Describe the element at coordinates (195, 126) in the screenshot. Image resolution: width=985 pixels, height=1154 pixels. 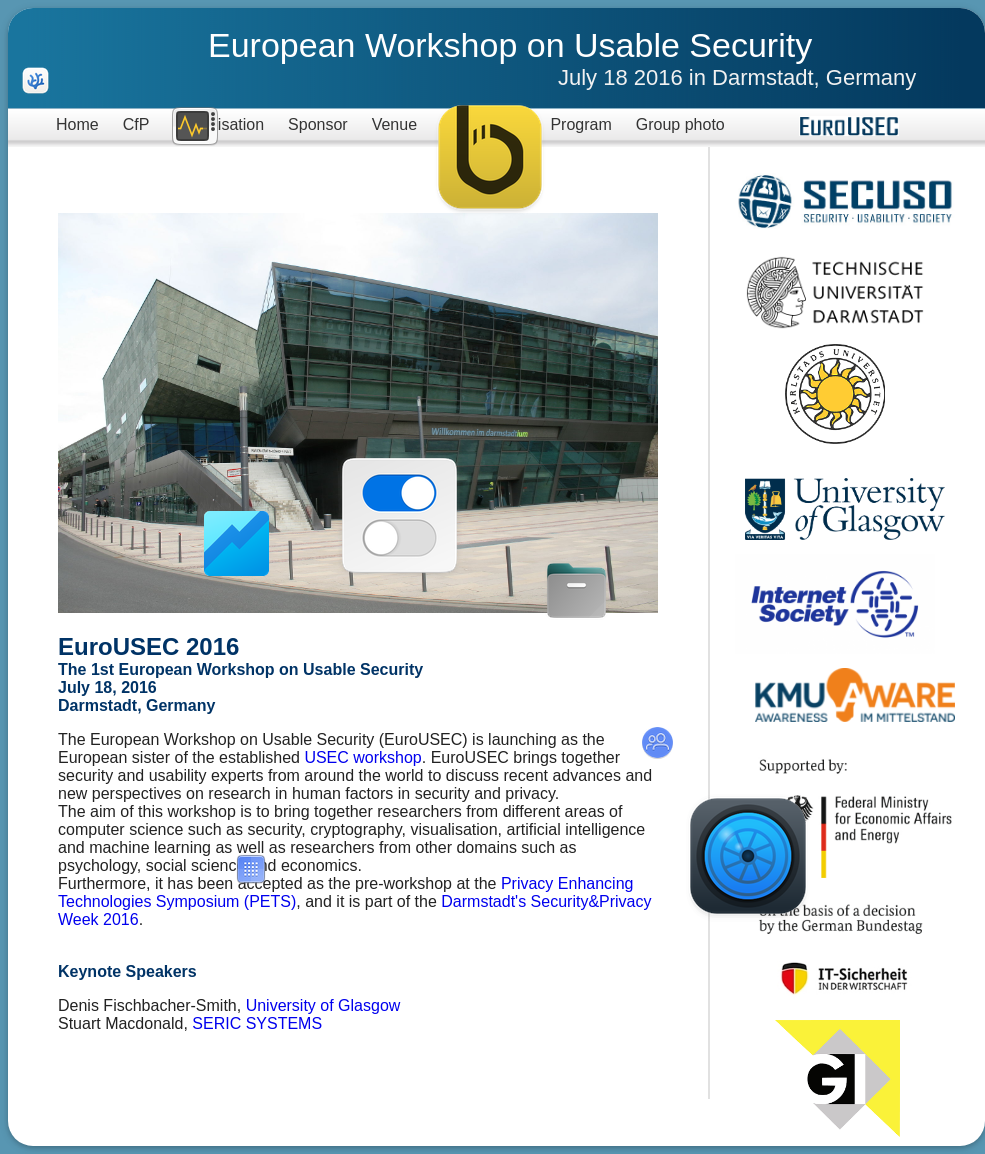
I see `open system monitor application` at that location.